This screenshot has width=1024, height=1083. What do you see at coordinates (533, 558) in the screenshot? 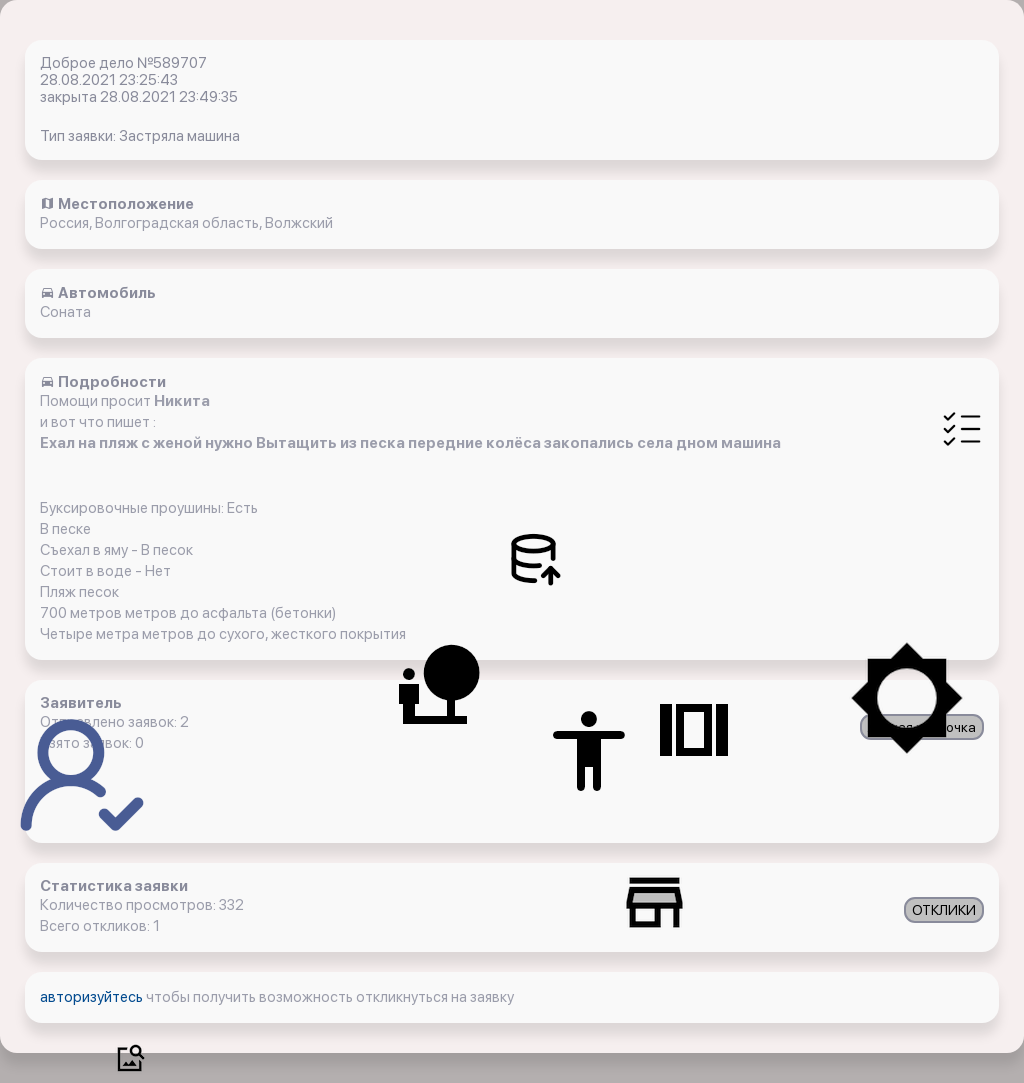
I see `import data into database` at bounding box center [533, 558].